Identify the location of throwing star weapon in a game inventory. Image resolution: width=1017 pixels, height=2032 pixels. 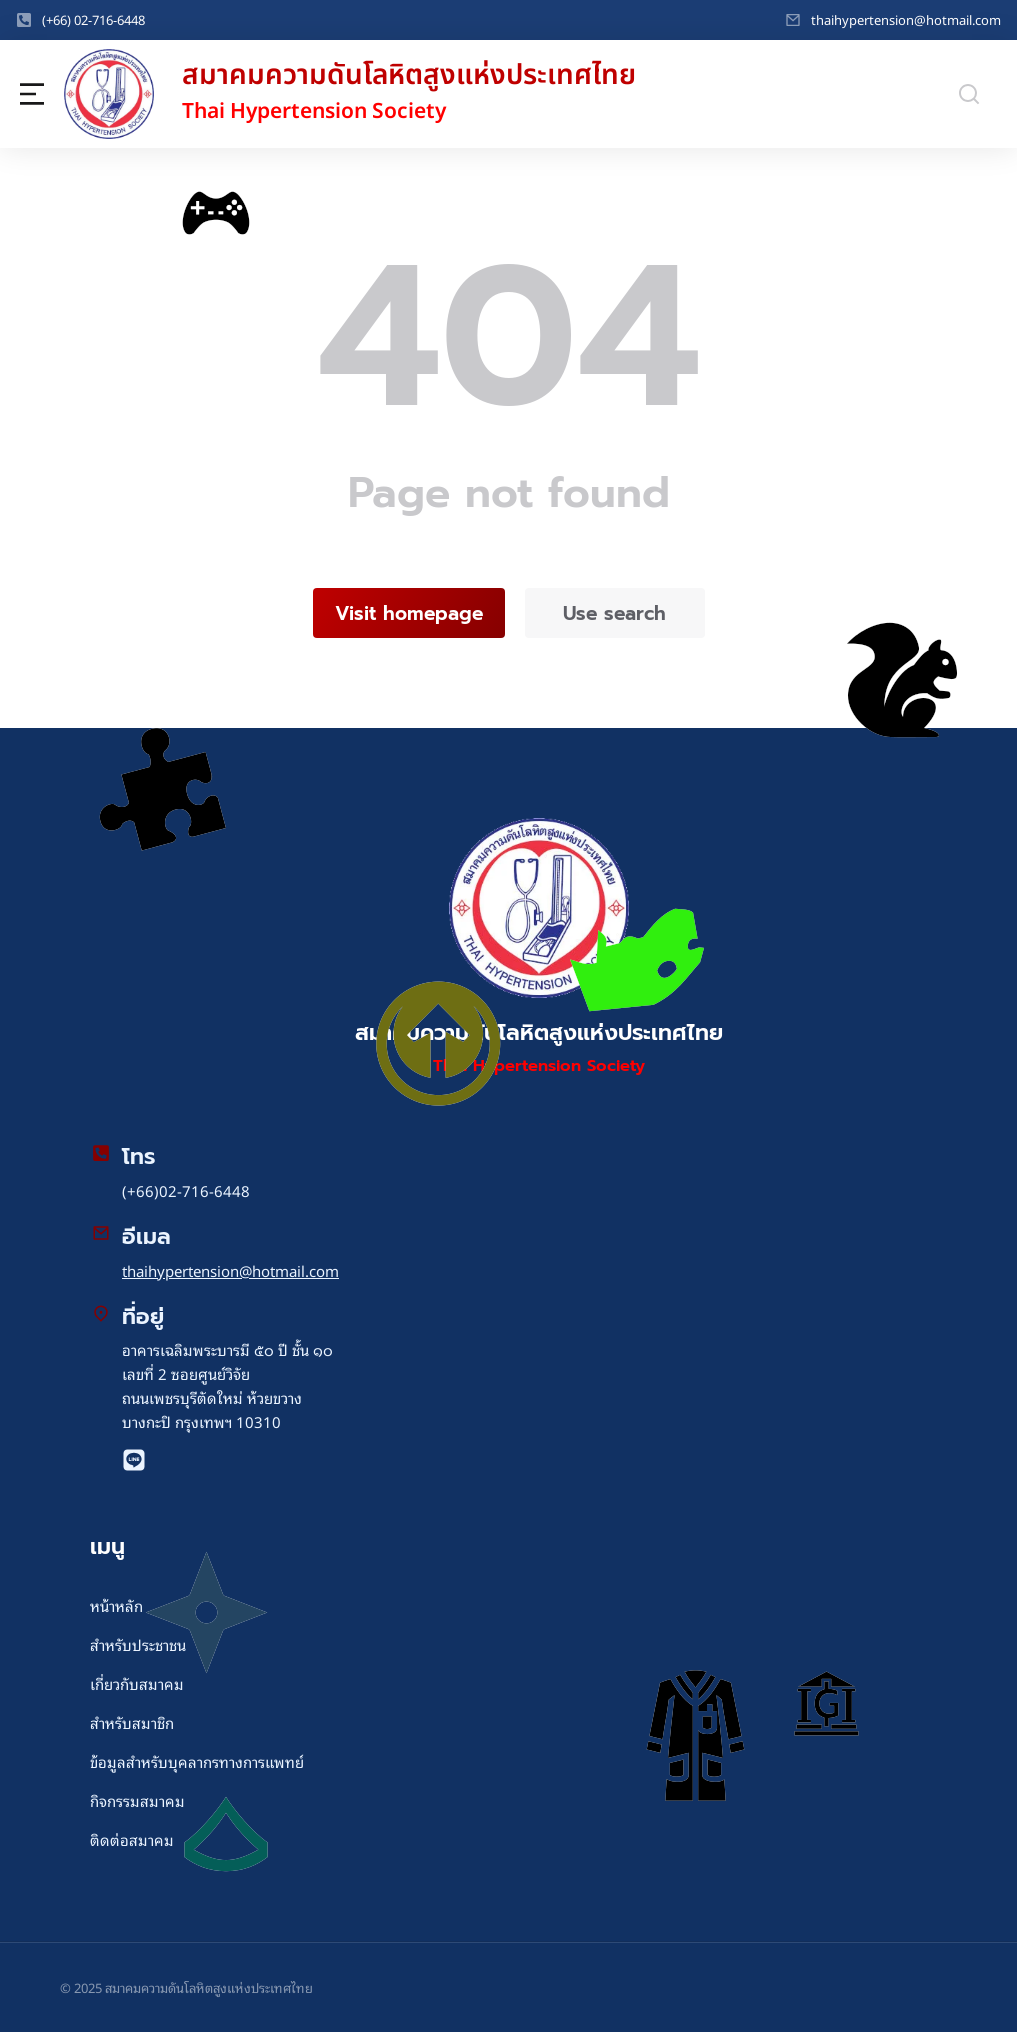
(206, 1612).